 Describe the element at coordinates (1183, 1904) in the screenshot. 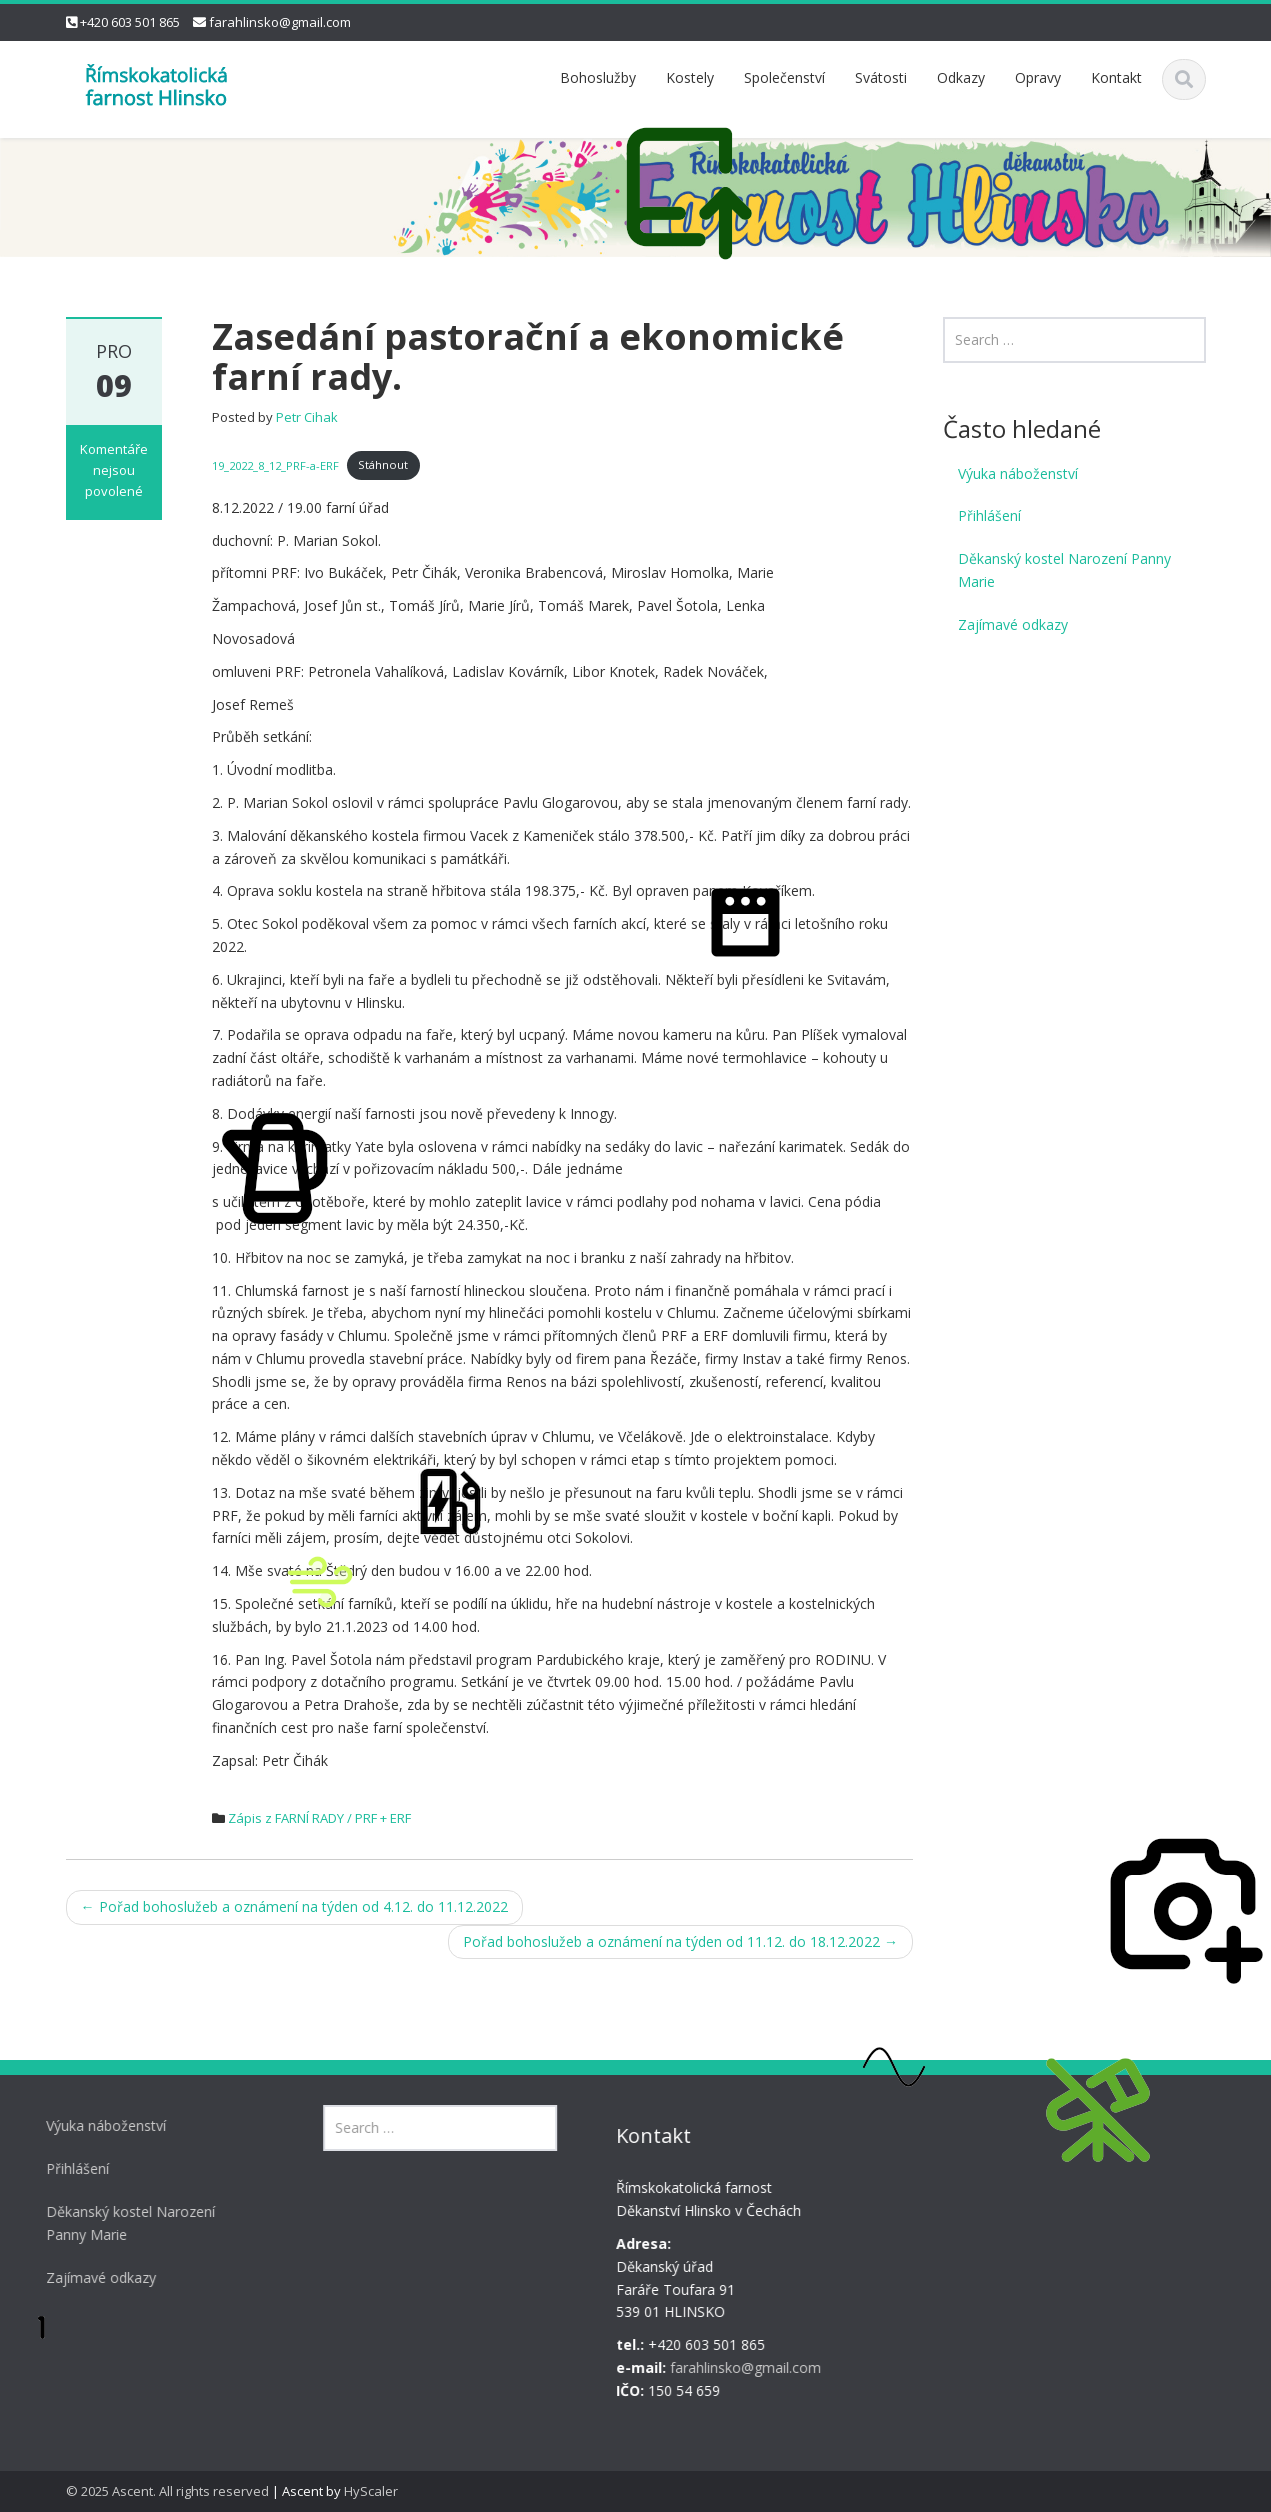

I see `add a new photo` at that location.